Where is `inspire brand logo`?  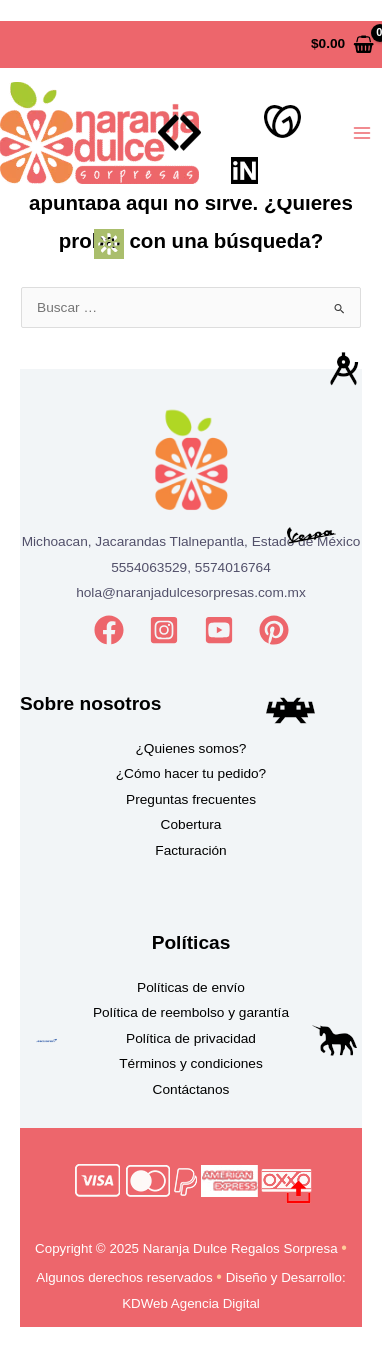
inspire brand logo is located at coordinates (244, 170).